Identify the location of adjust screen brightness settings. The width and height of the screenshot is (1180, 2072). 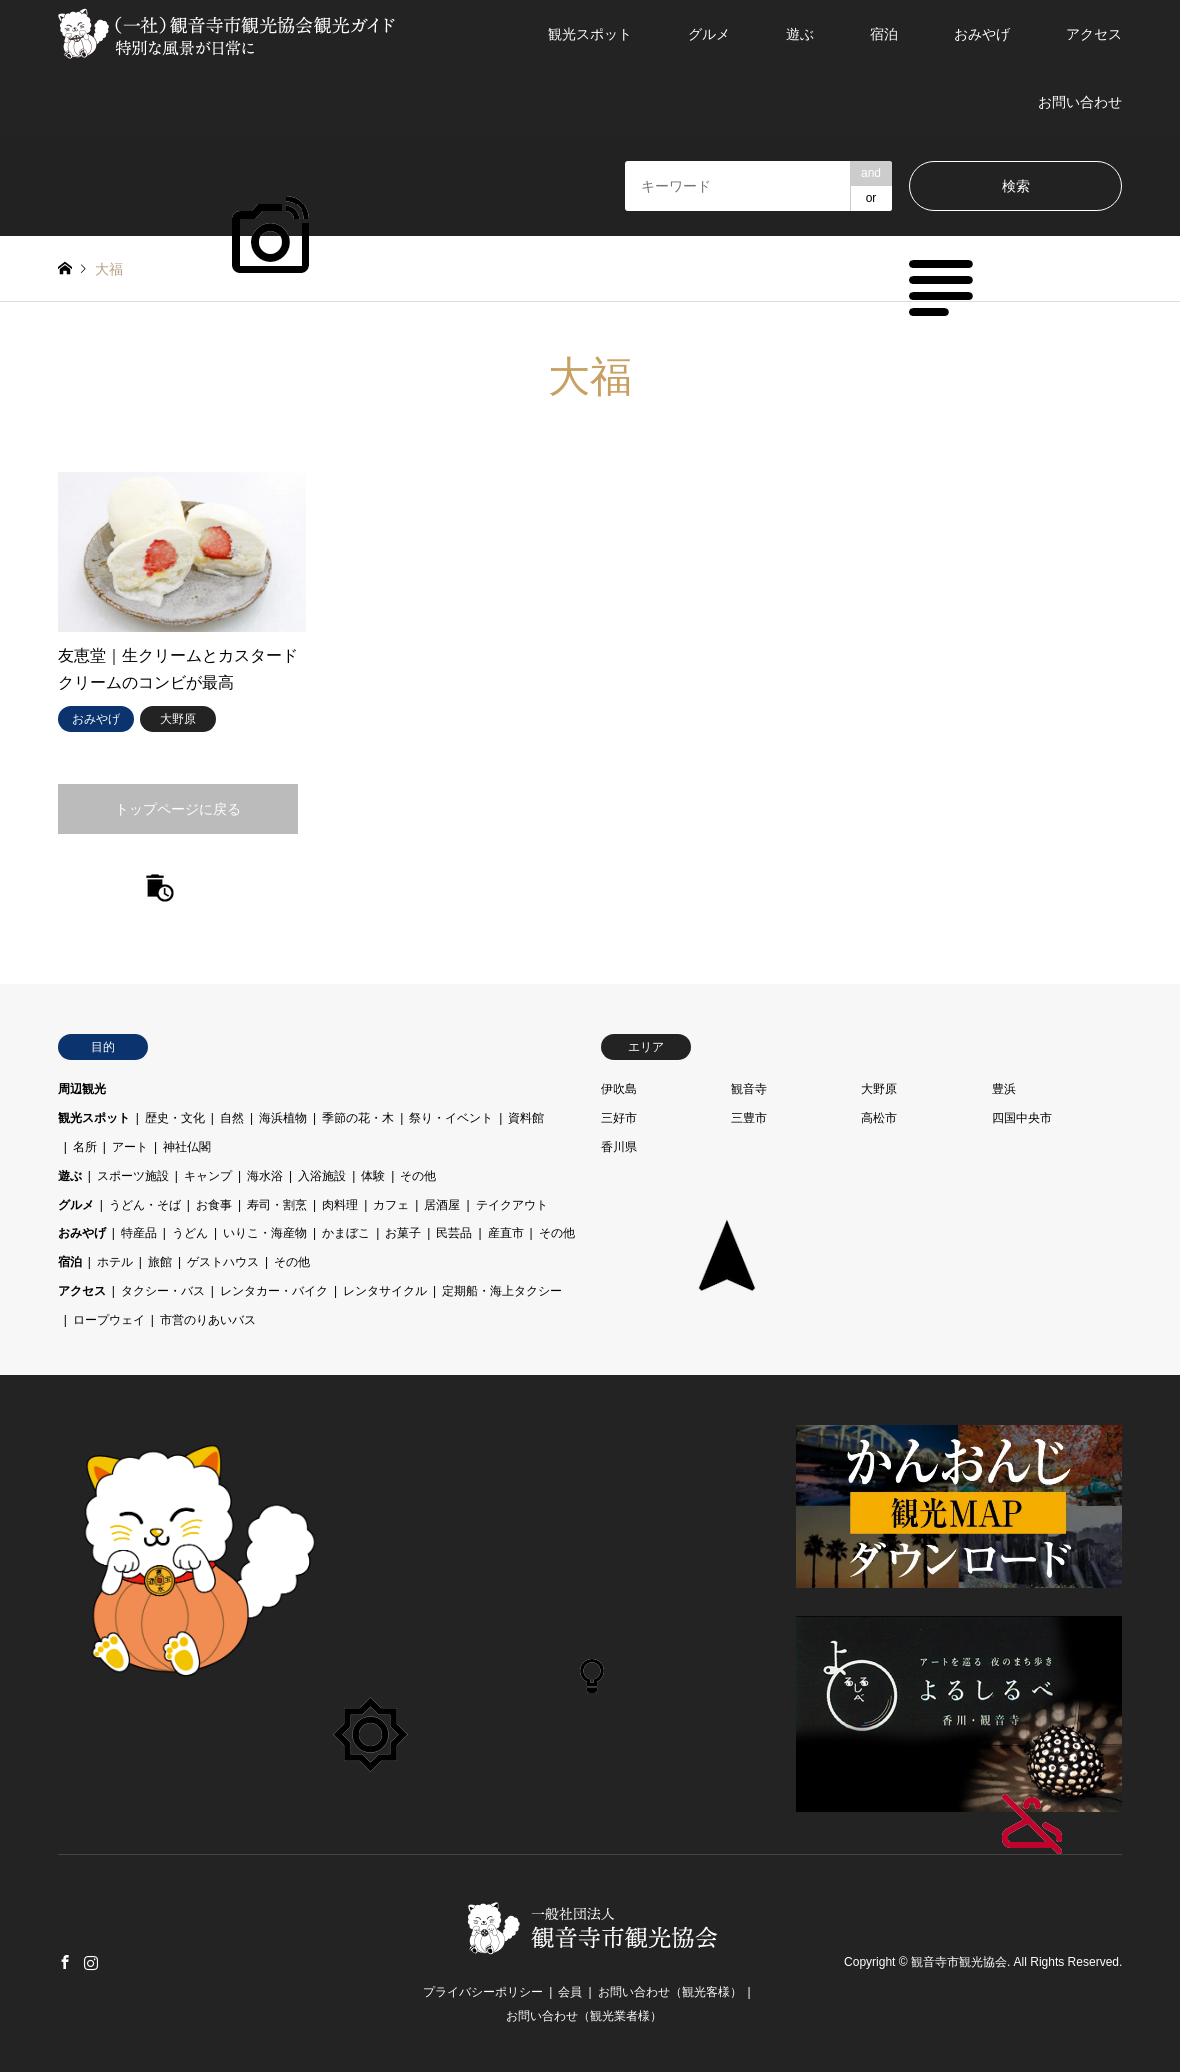
(370, 1734).